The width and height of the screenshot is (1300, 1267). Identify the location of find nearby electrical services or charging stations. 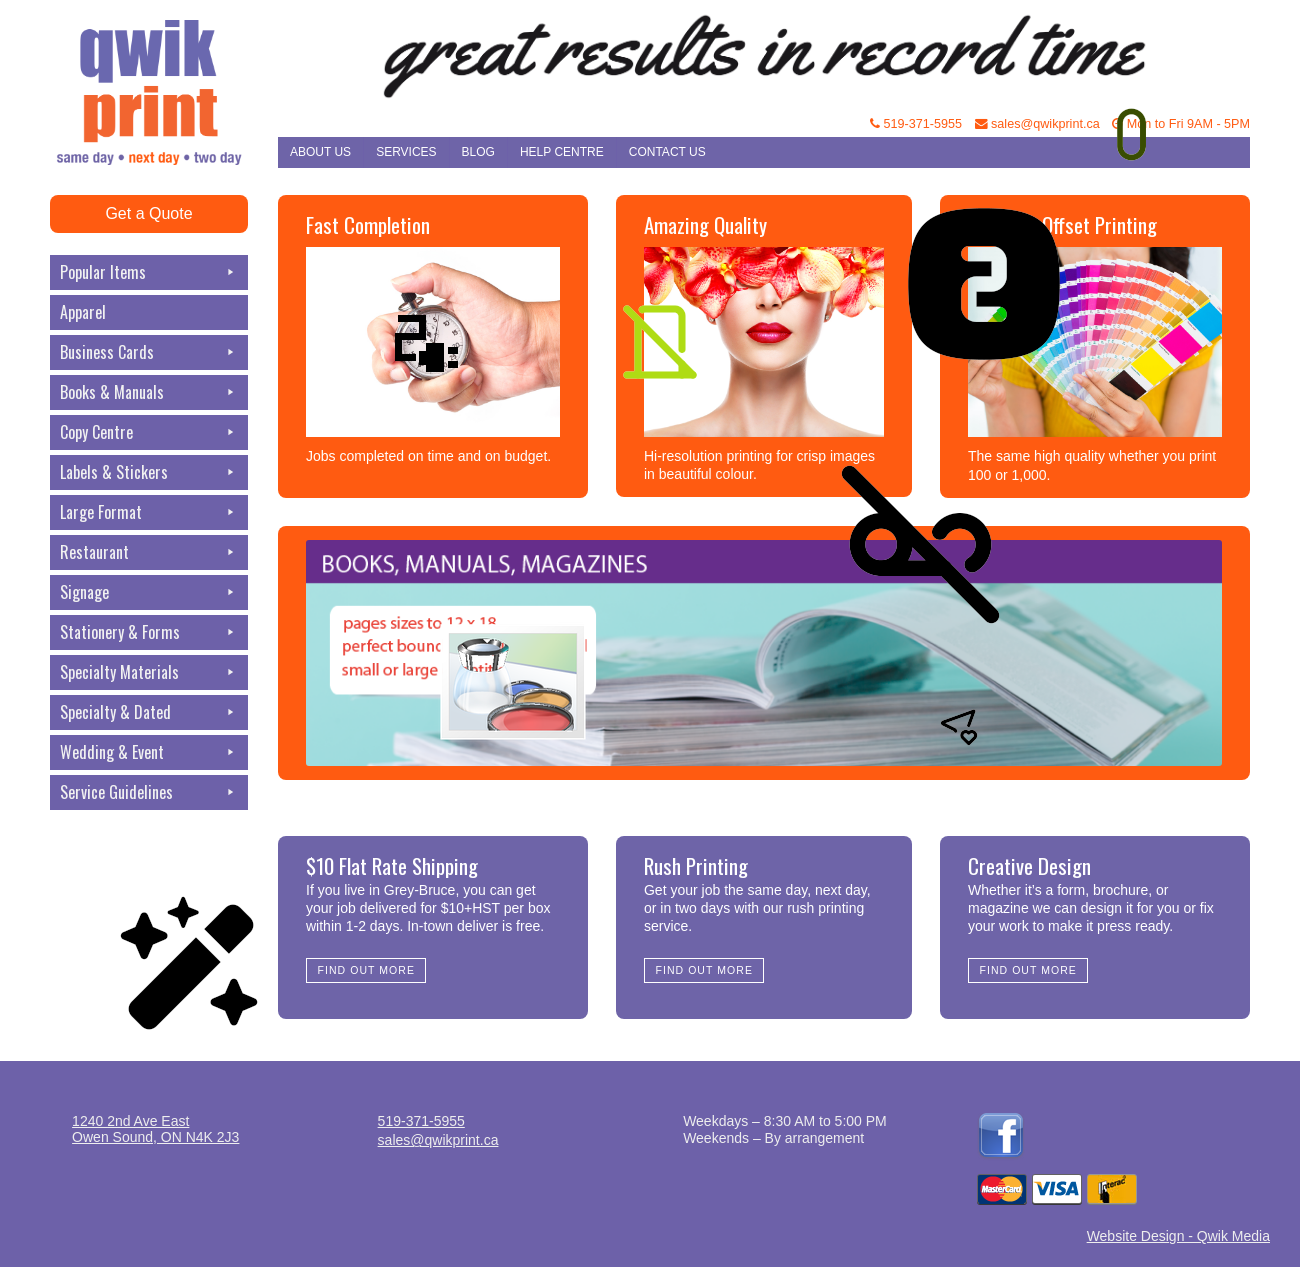
(426, 343).